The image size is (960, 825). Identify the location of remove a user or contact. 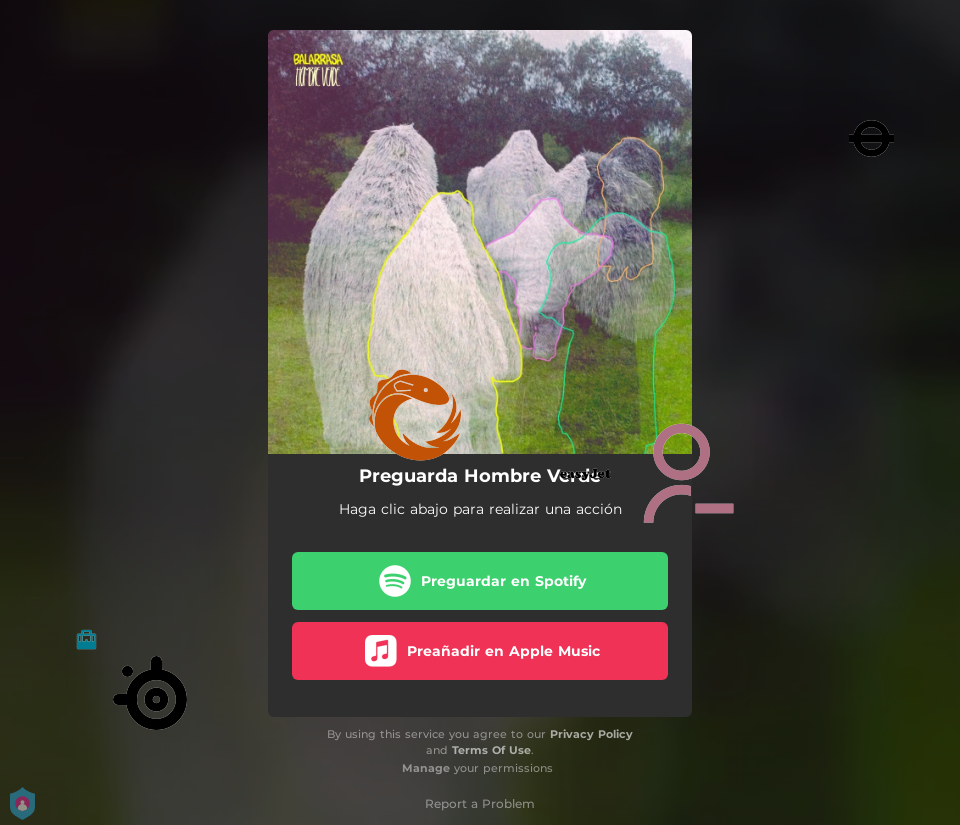
(681, 475).